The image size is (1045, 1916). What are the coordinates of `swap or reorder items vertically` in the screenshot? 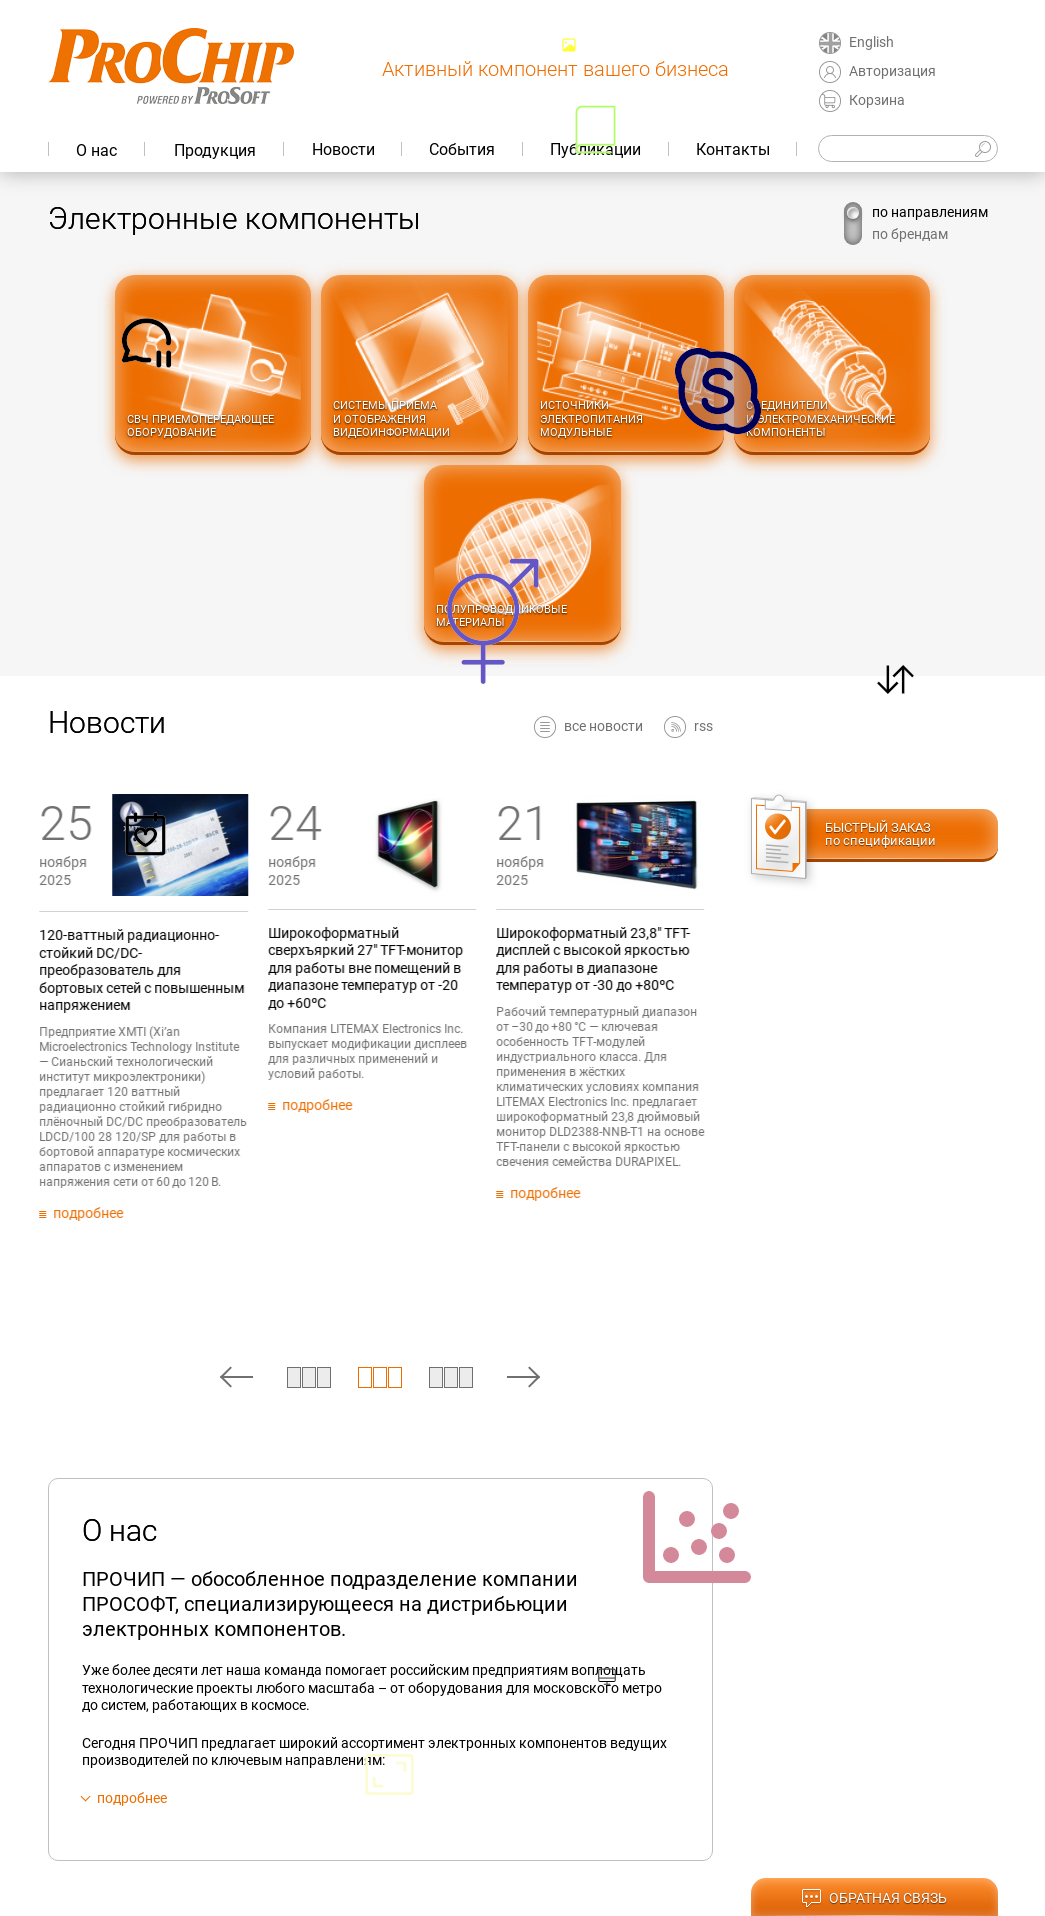 It's located at (895, 679).